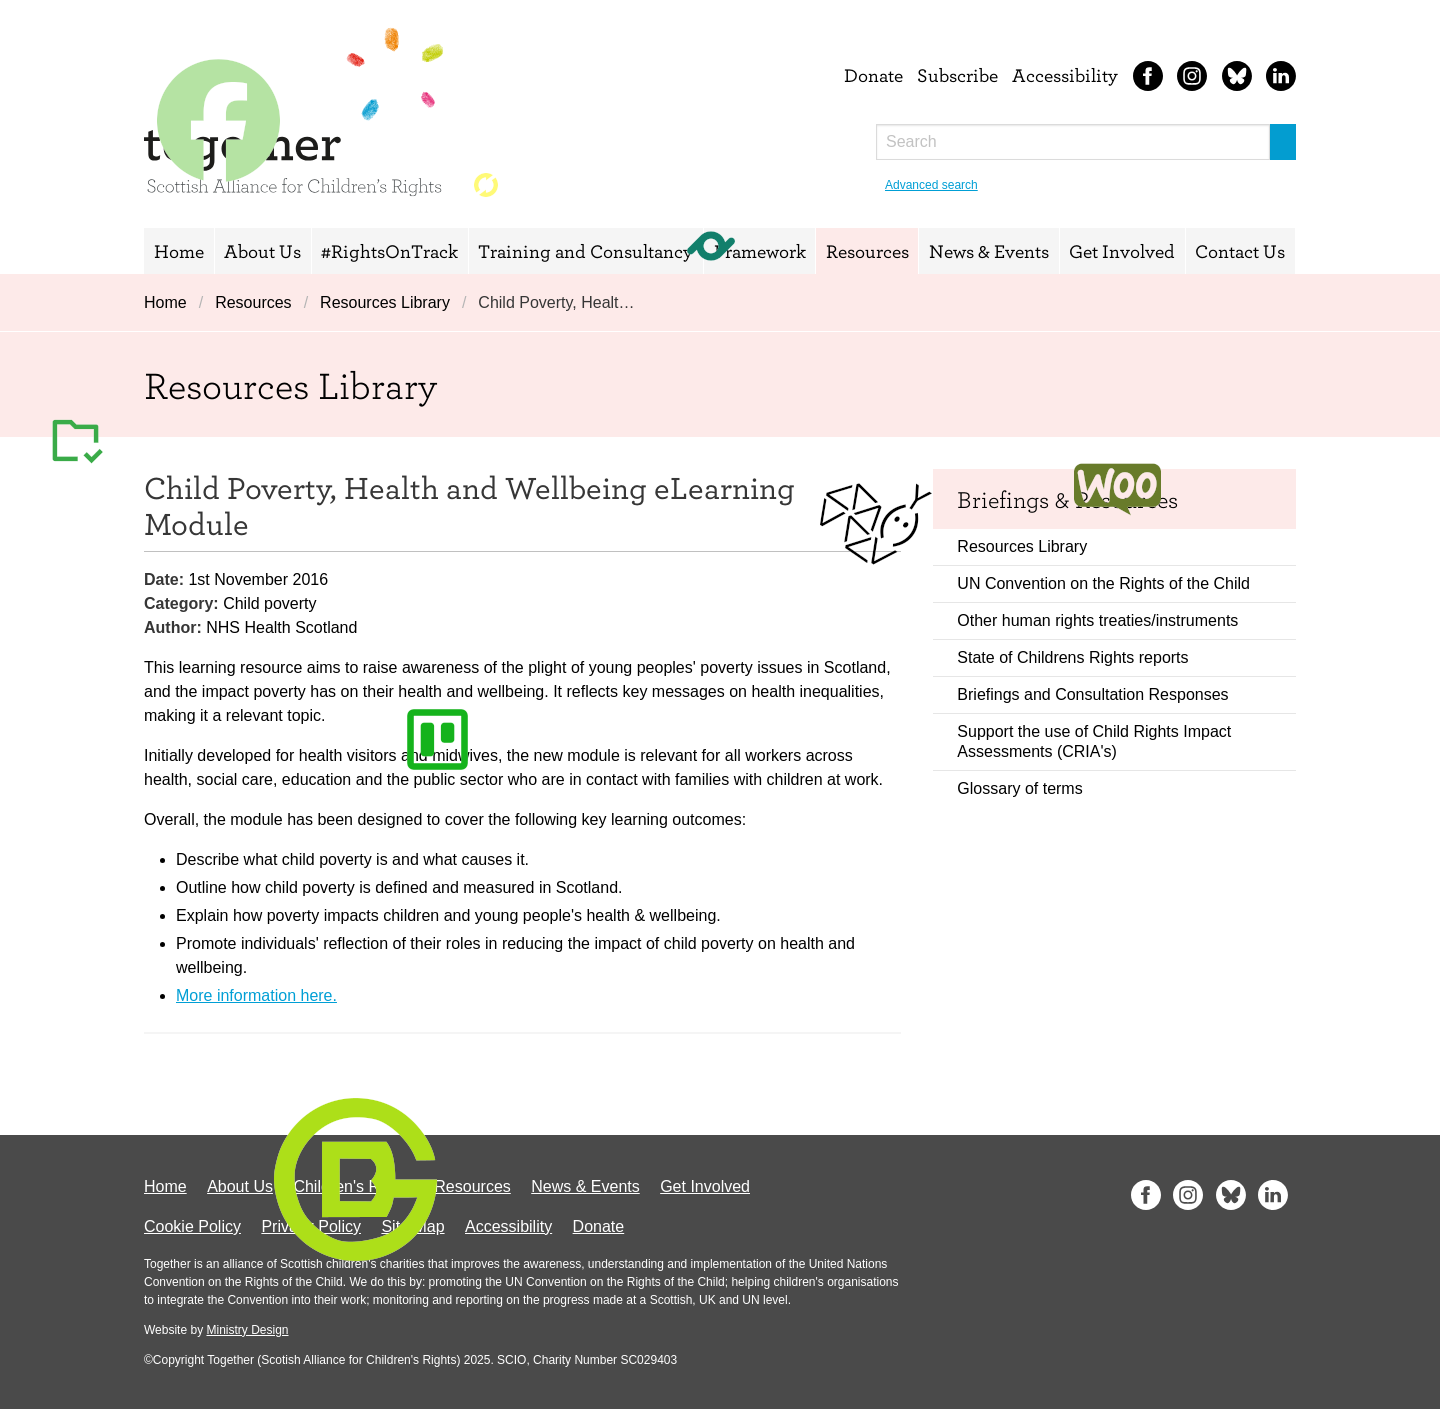  Describe the element at coordinates (355, 1179) in the screenshot. I see `open the Beijing Subway app` at that location.